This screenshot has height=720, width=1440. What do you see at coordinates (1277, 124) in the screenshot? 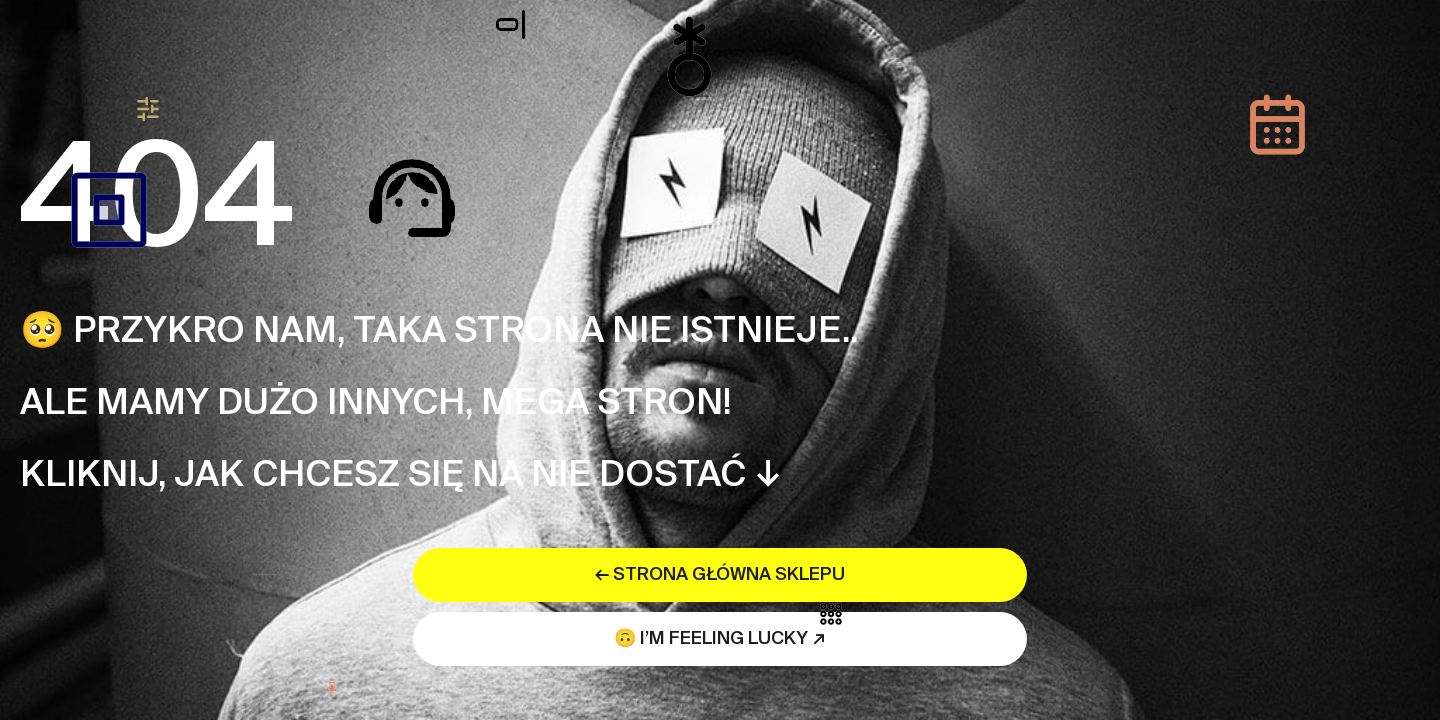
I see `view calendar with scheduled events` at bounding box center [1277, 124].